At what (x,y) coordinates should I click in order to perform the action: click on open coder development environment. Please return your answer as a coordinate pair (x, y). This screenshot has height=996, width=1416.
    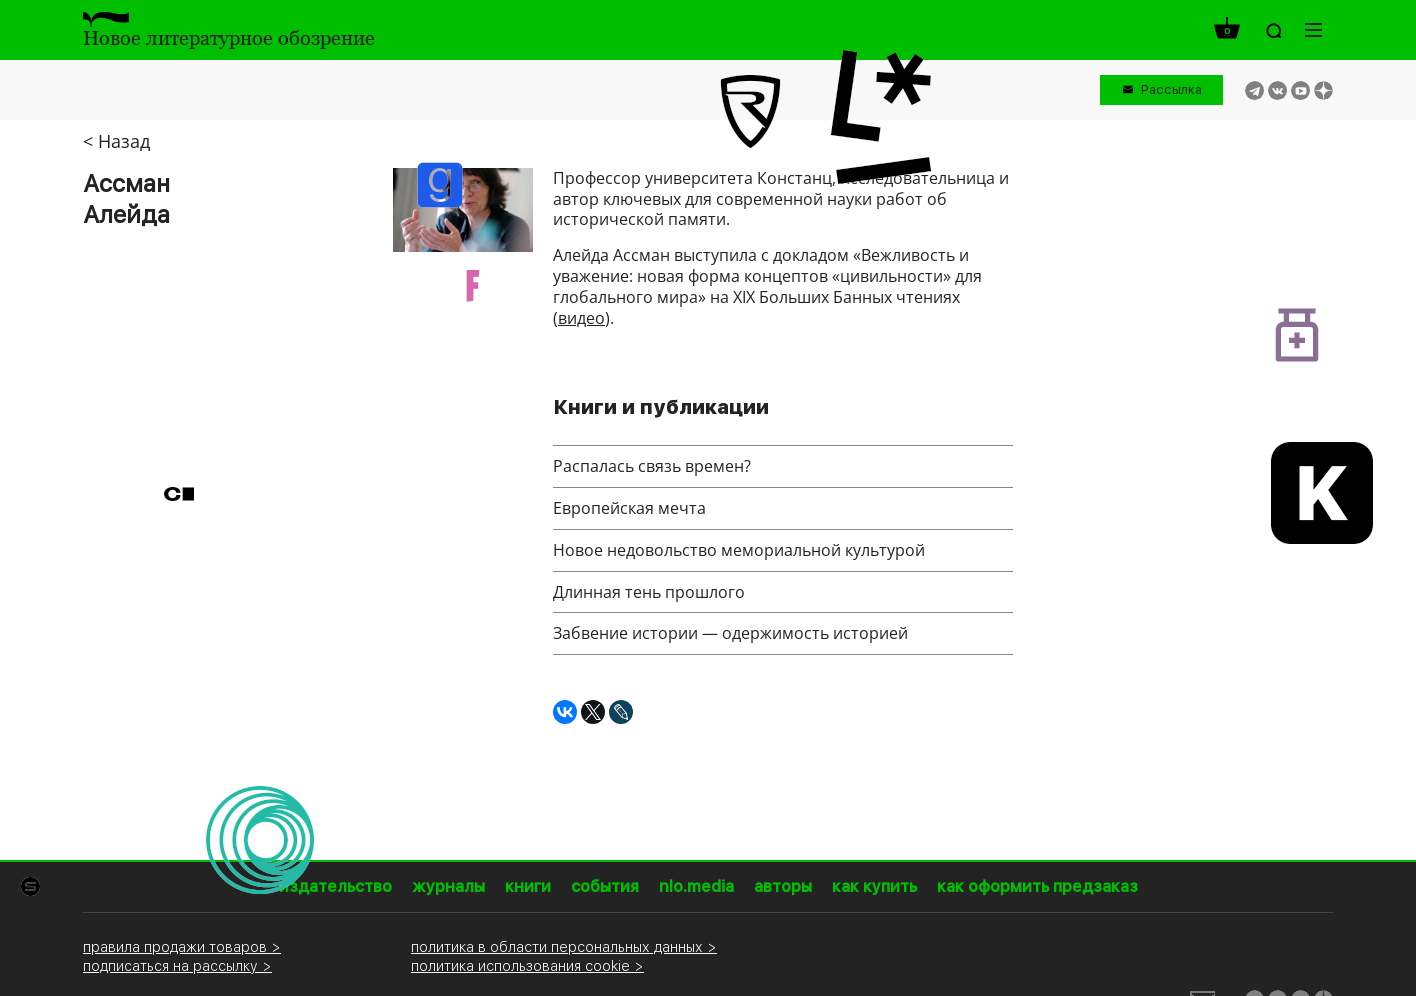
    Looking at the image, I should click on (179, 494).